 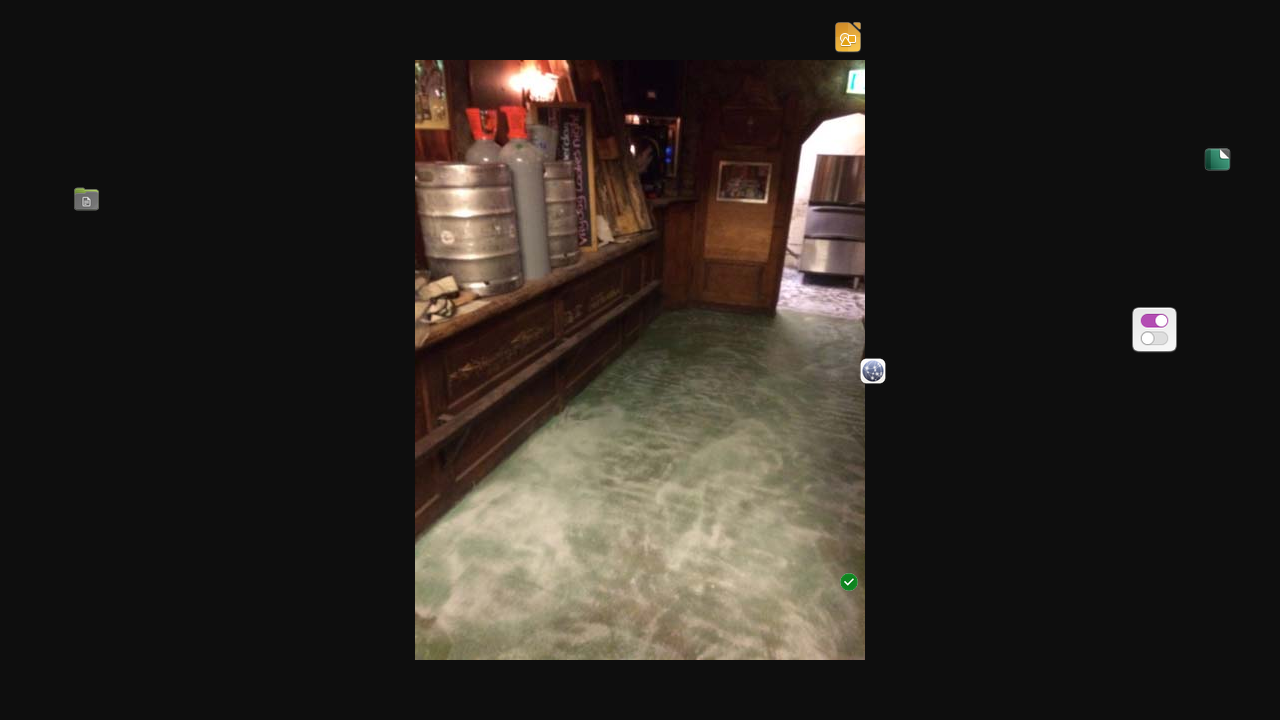 I want to click on confirm or accept an action, so click(x=849, y=582).